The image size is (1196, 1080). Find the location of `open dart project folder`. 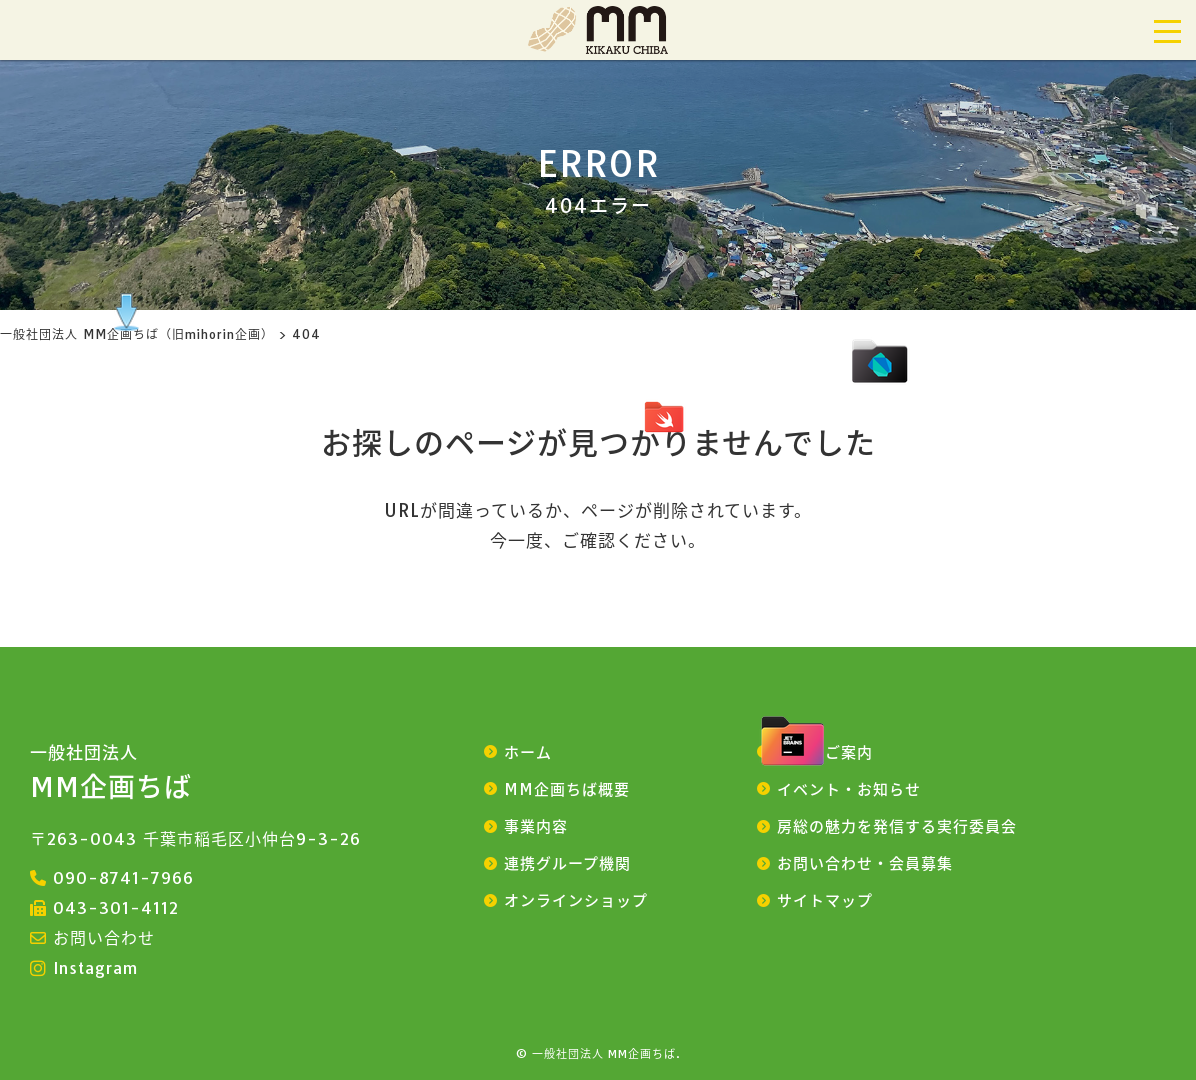

open dart project folder is located at coordinates (879, 362).